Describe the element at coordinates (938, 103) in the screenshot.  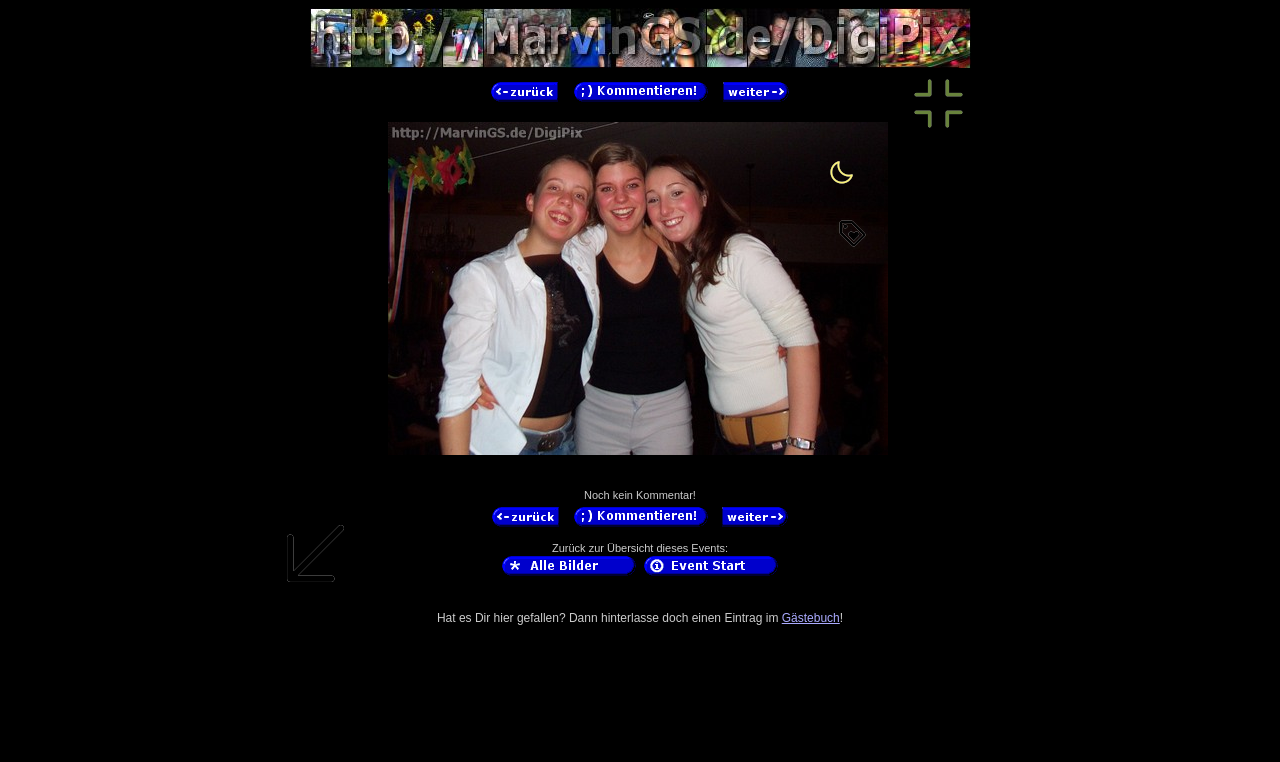
I see `exit fullscreen mode` at that location.